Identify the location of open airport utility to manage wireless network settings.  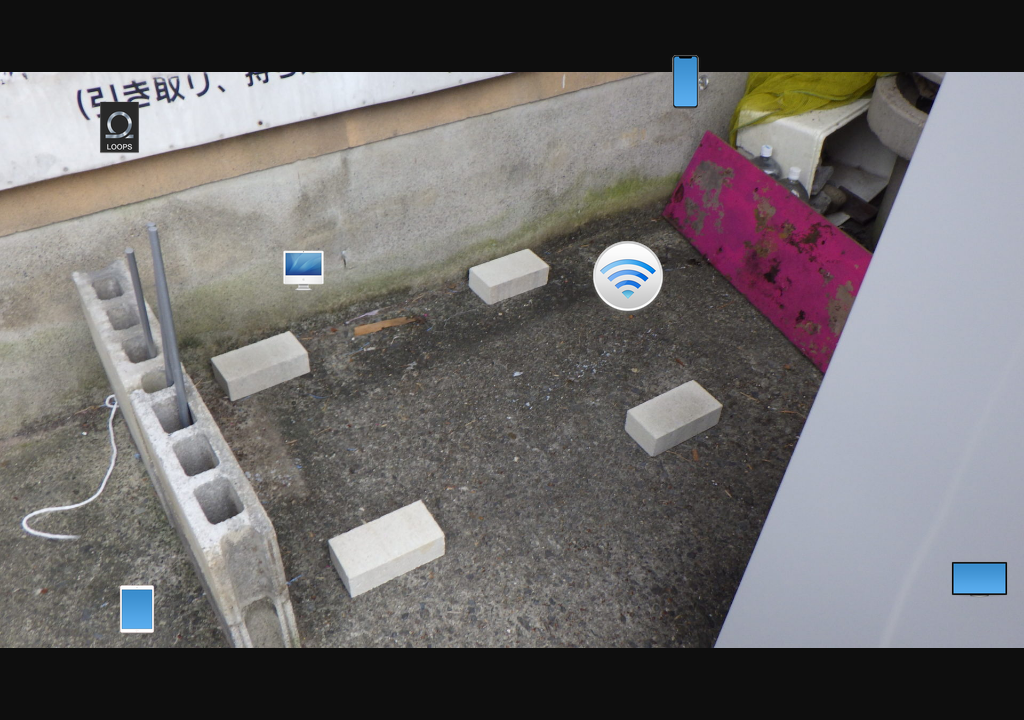
(628, 276).